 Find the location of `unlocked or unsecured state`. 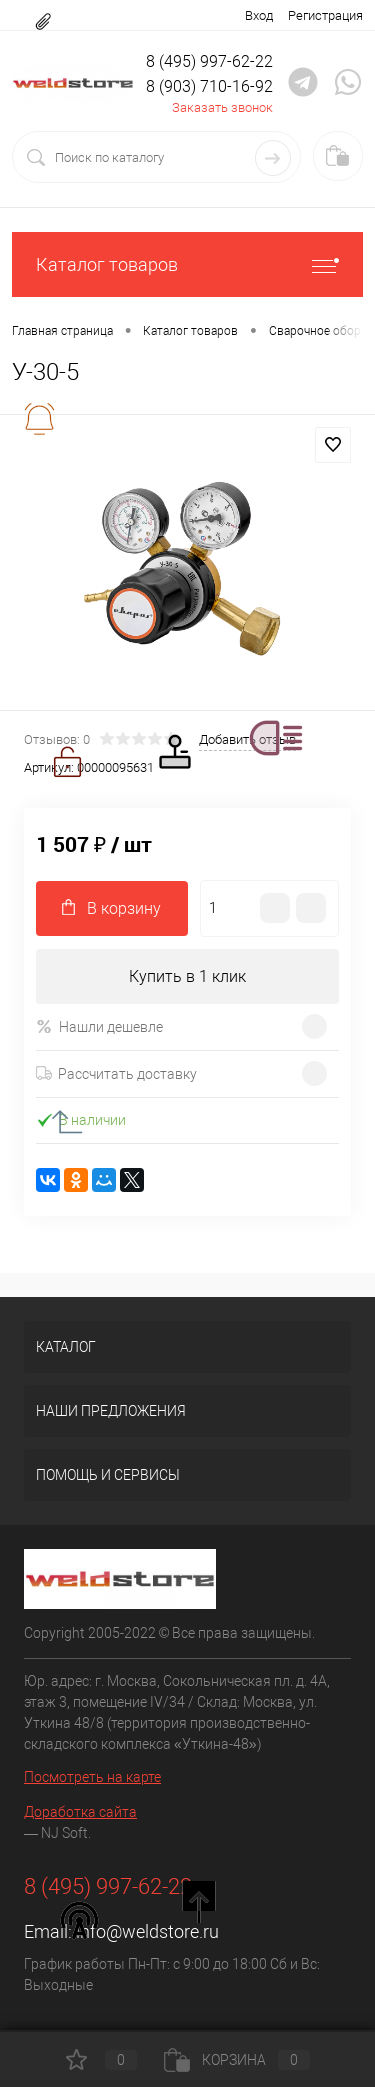

unlocked or unsecured state is located at coordinates (67, 763).